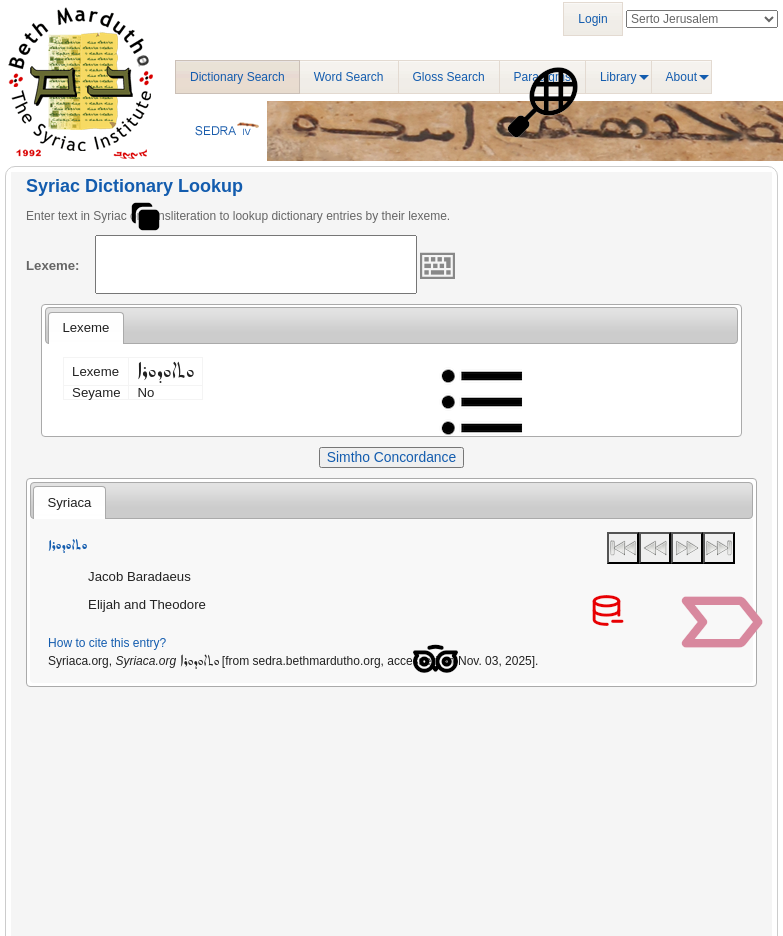 This screenshot has width=783, height=936. I want to click on copy to clipboard, so click(145, 216).